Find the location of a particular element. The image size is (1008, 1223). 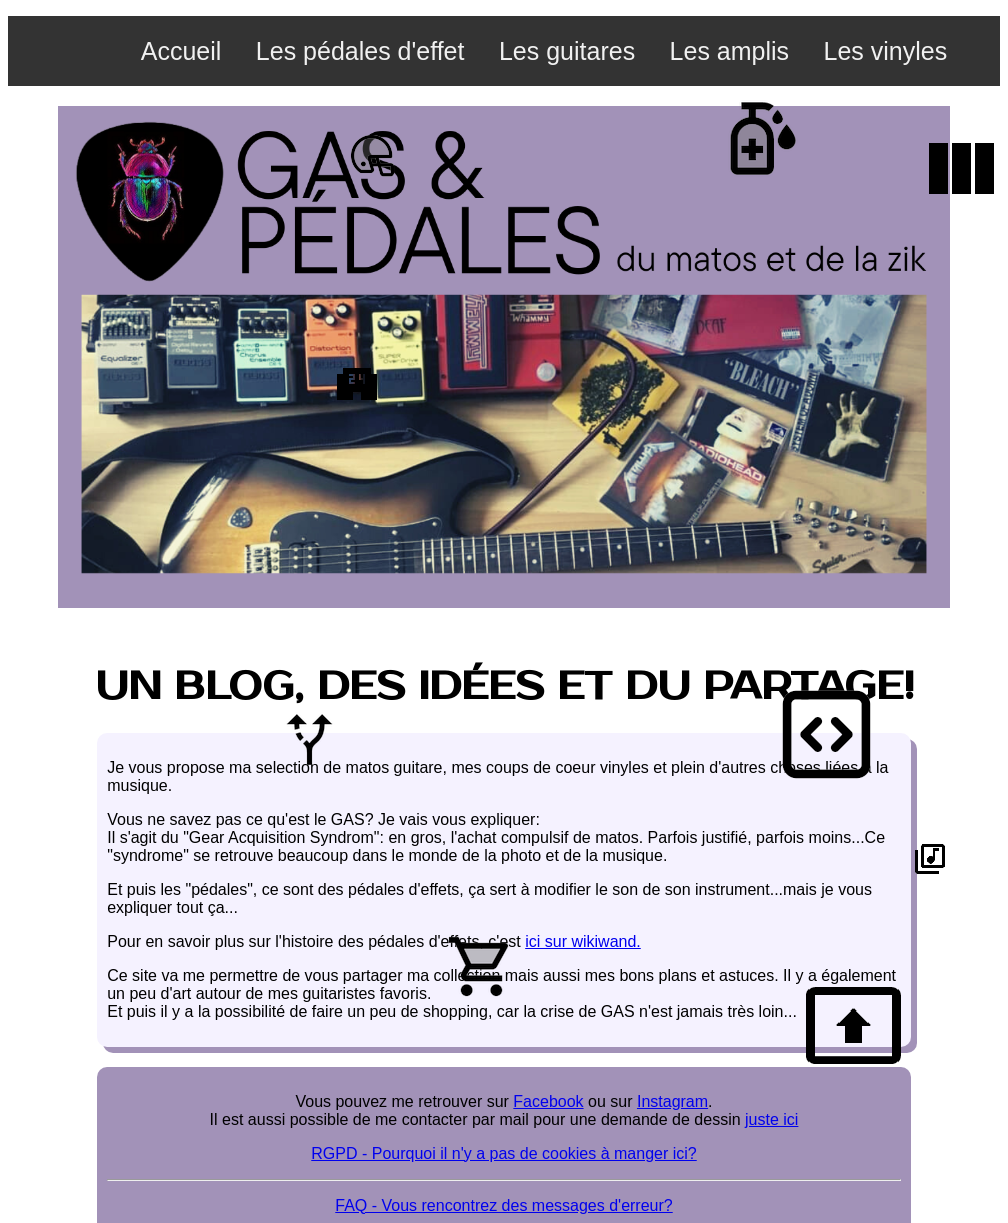

view your shopping cart is located at coordinates (481, 966).